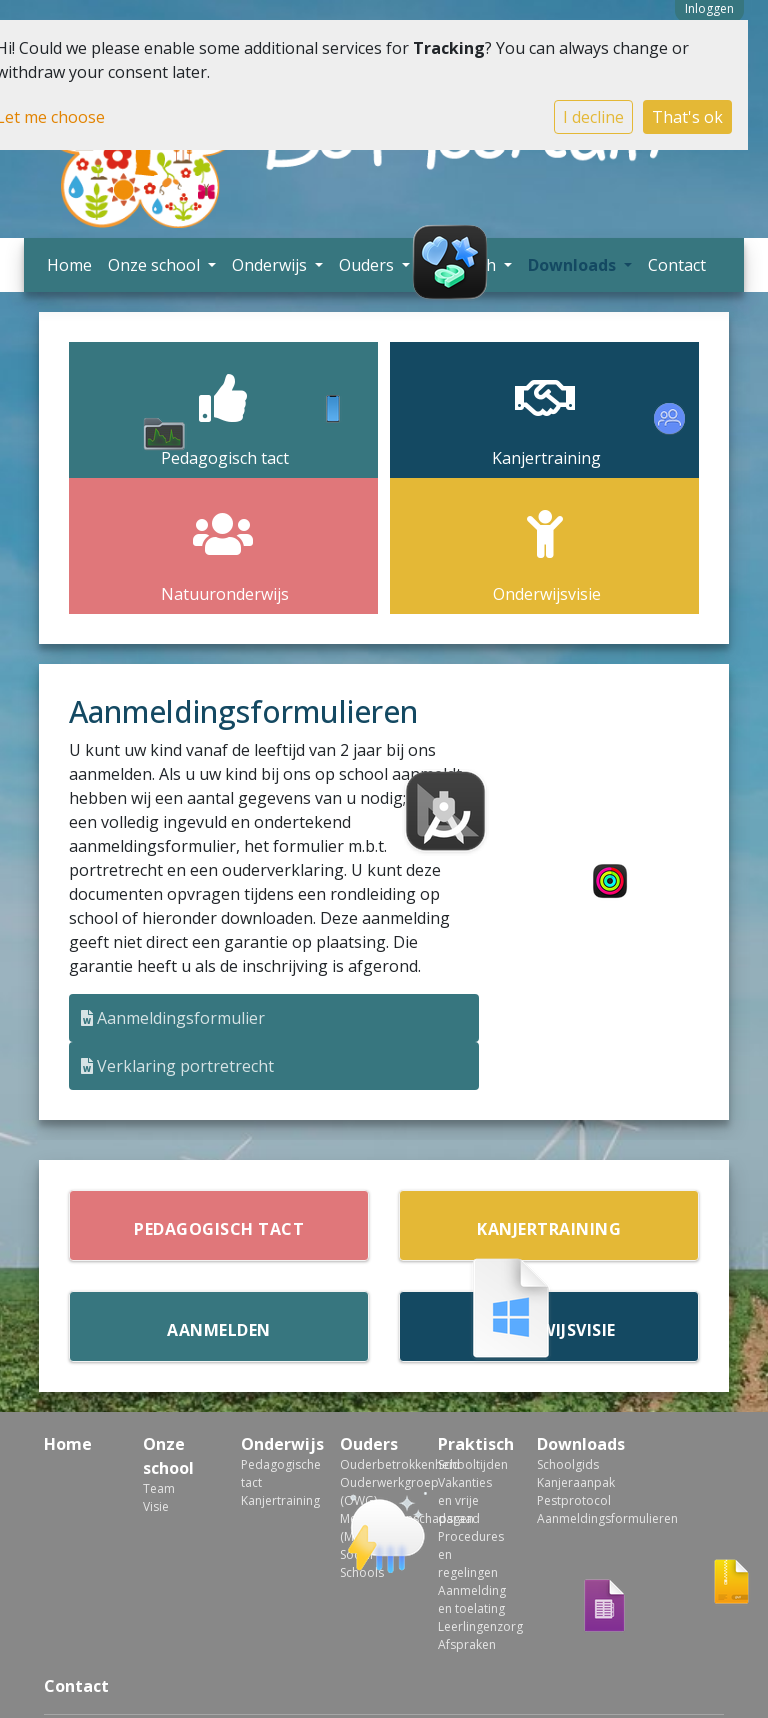  Describe the element at coordinates (164, 435) in the screenshot. I see `open task manager files folder` at that location.